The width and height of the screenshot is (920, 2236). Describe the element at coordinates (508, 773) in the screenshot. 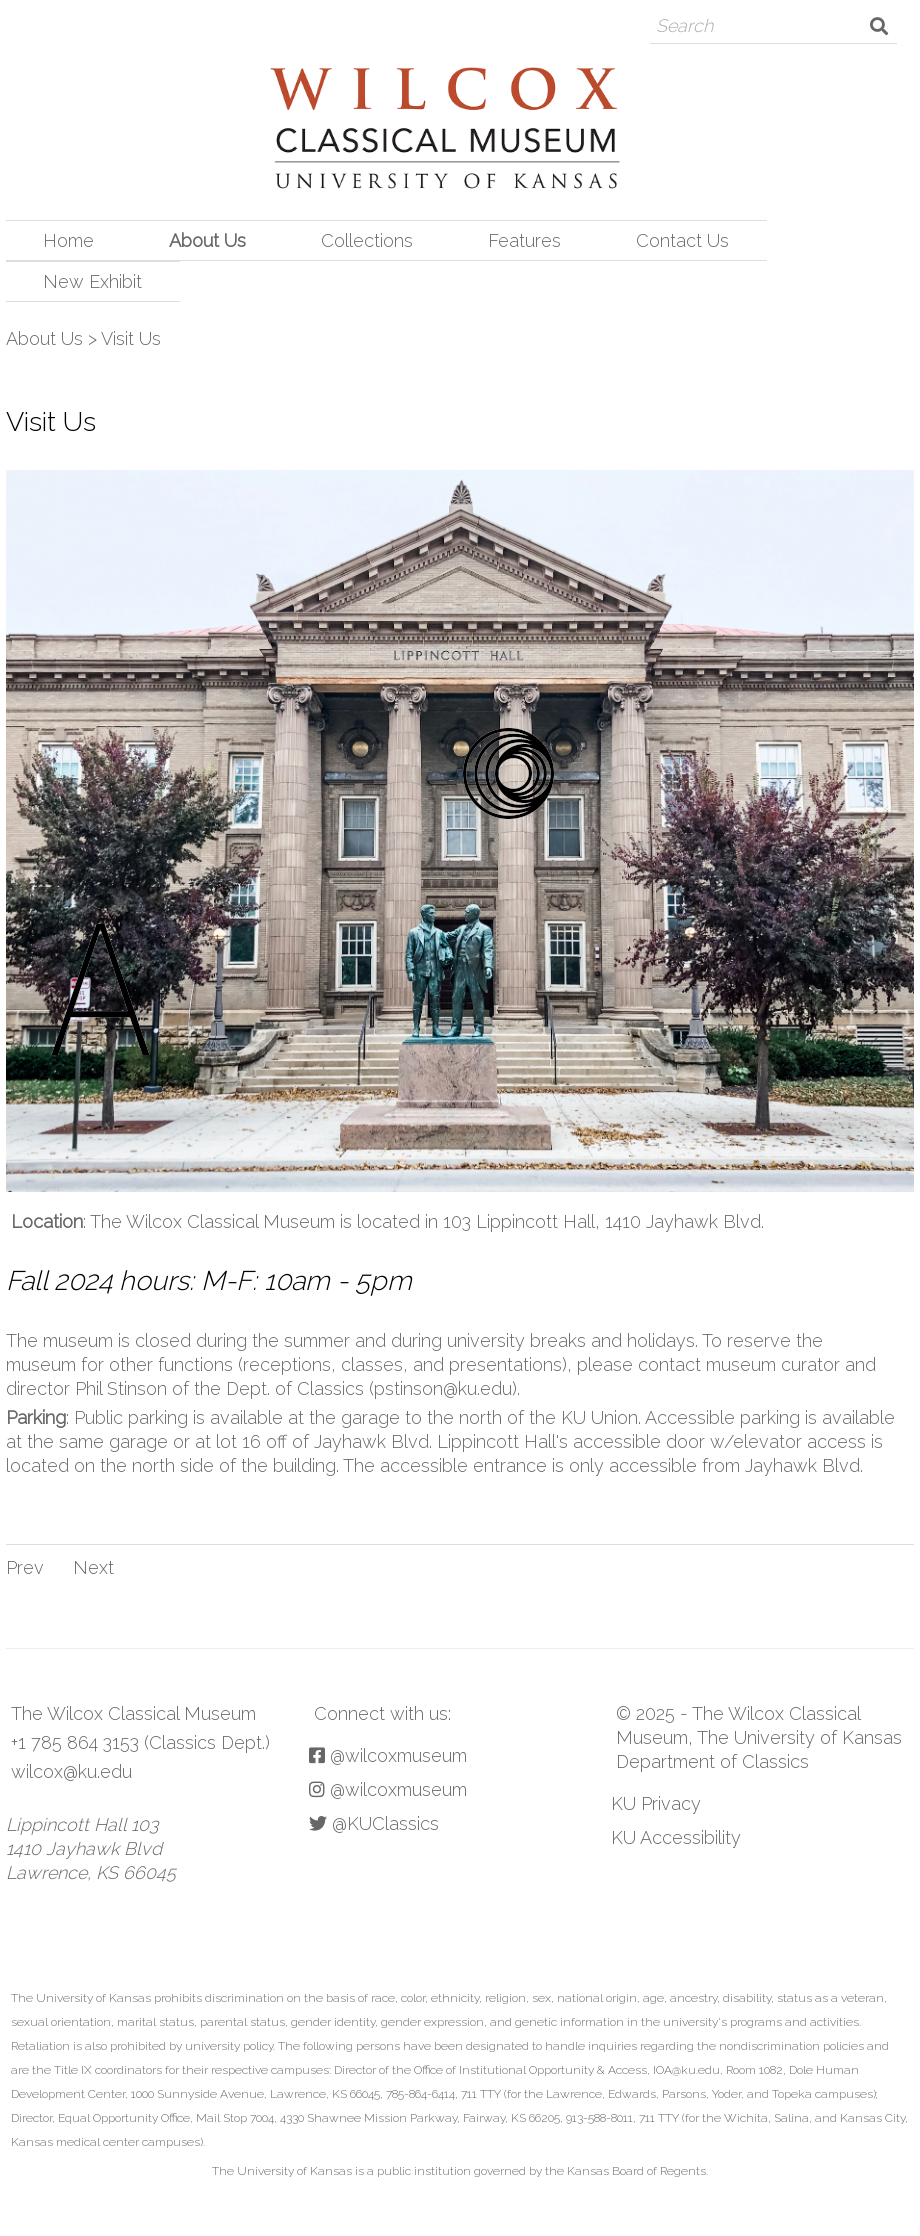

I see `open photobucket app` at that location.